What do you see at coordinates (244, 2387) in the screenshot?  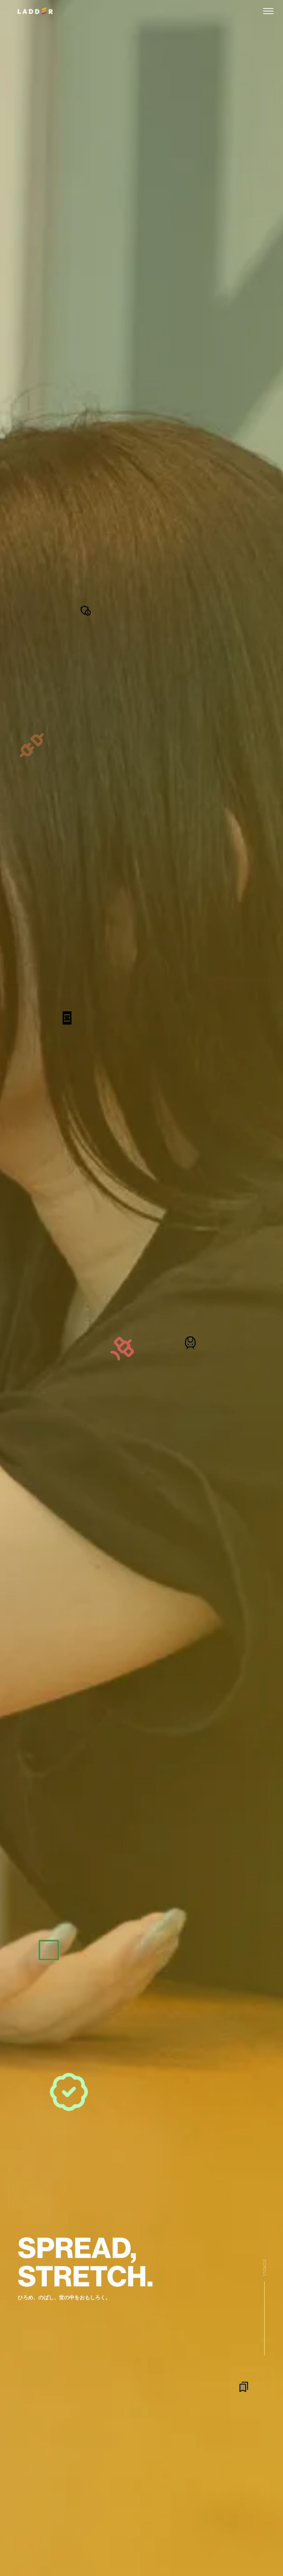 I see `view your saved bookmarks` at bounding box center [244, 2387].